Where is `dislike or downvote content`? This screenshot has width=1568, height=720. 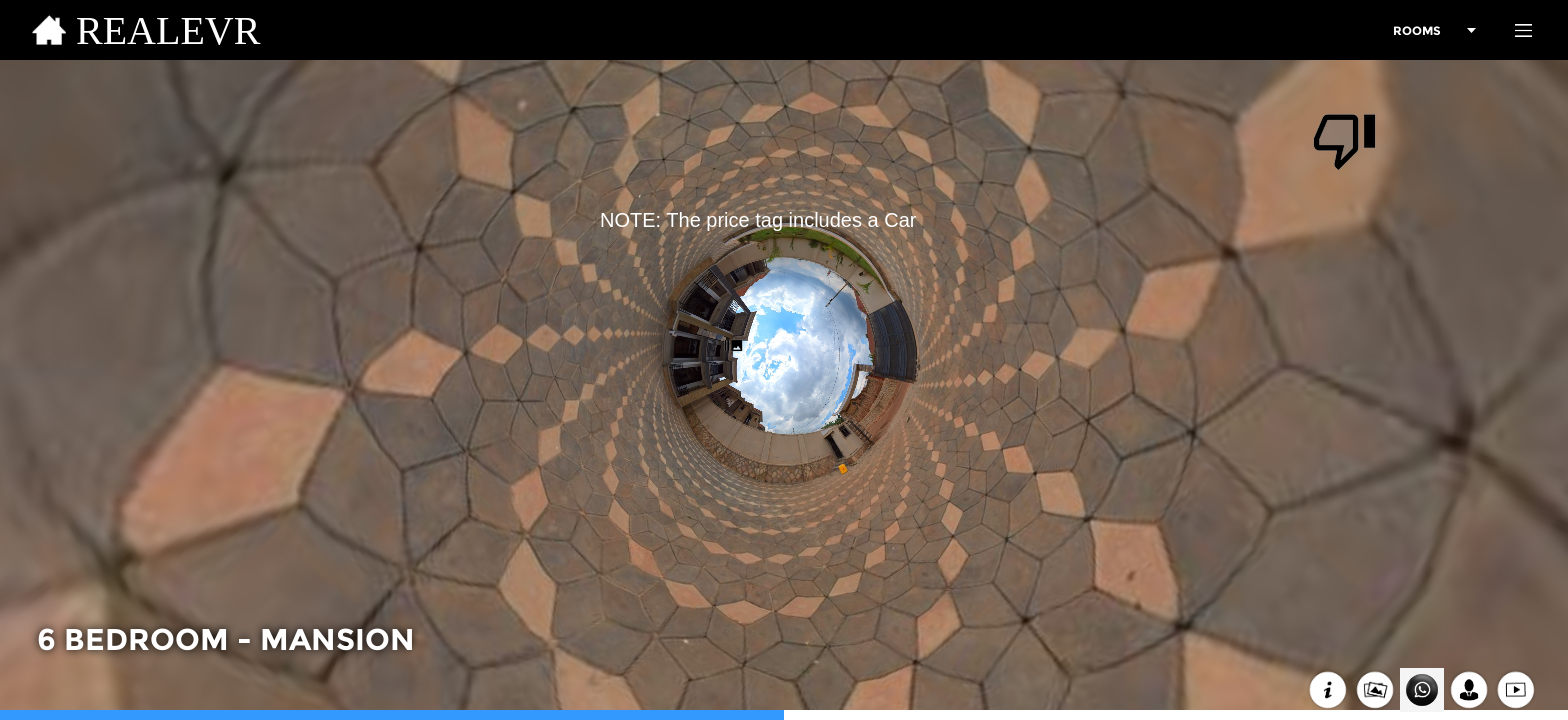 dislike or downvote content is located at coordinates (1344, 139).